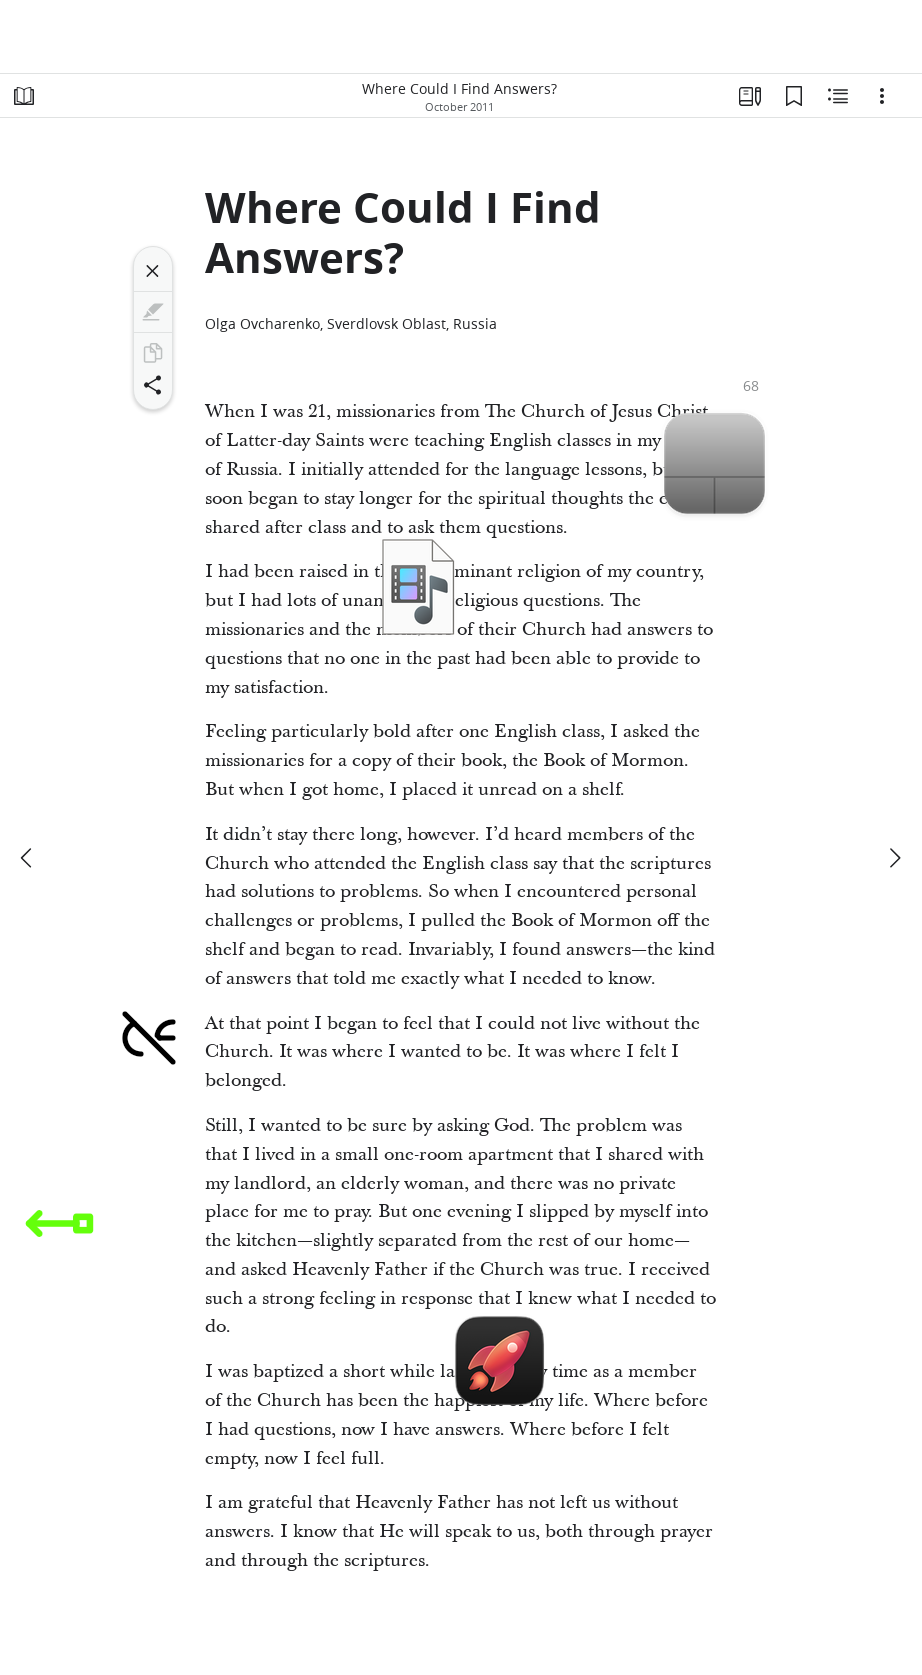 The image size is (922, 1675). I want to click on go back to previous screen, so click(59, 1223).